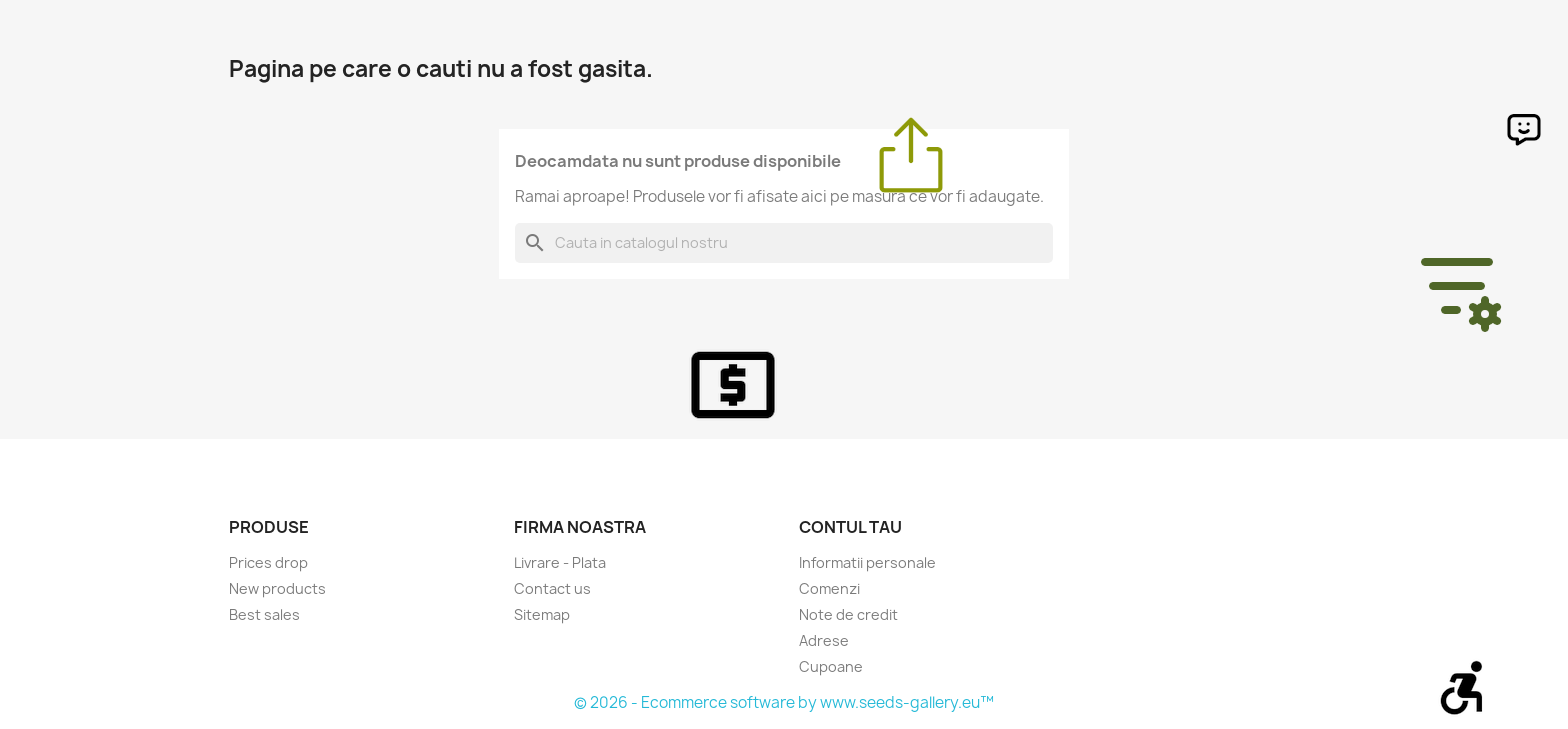  What do you see at coordinates (733, 385) in the screenshot?
I see `find nearby ATMs or cash machines` at bounding box center [733, 385].